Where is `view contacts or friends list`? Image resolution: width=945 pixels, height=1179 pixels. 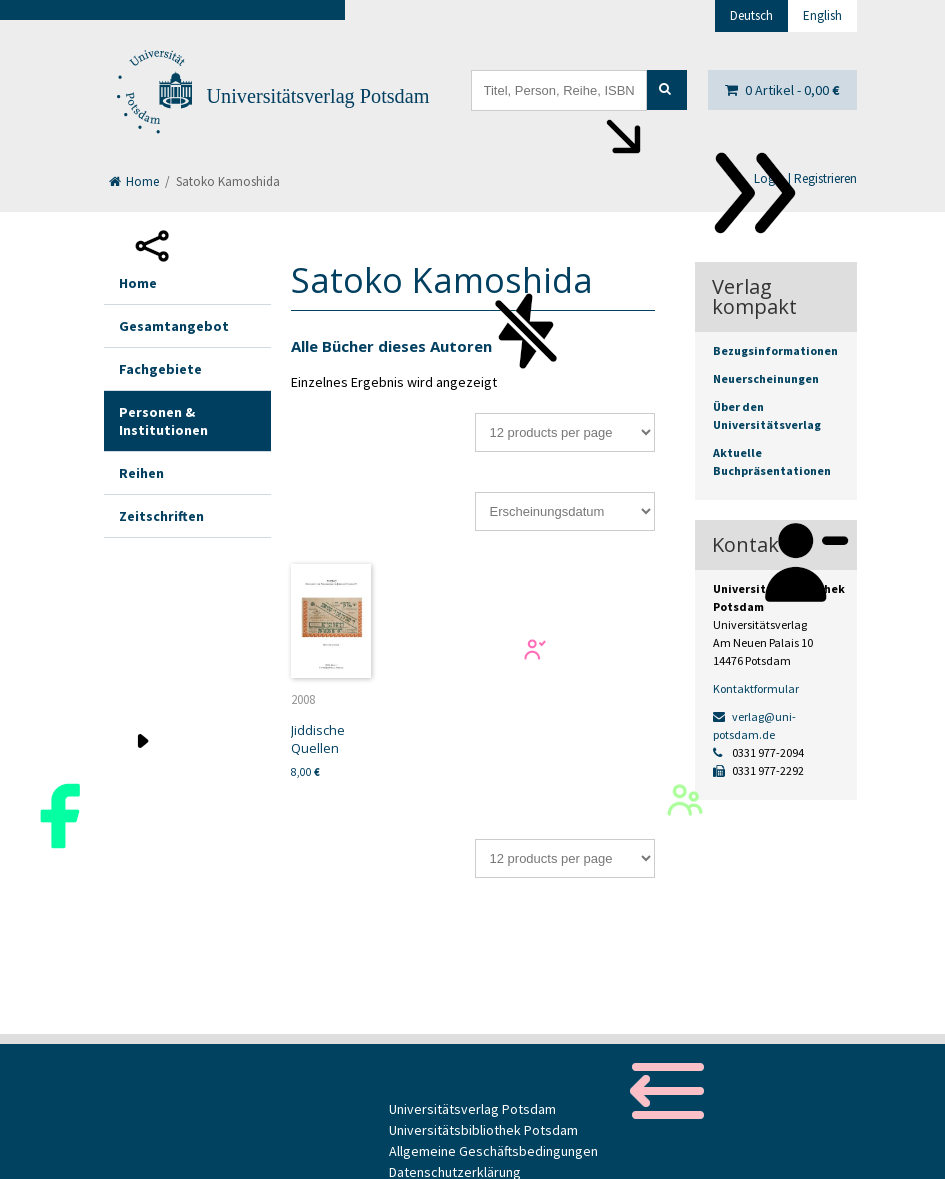 view contacts or friends list is located at coordinates (685, 800).